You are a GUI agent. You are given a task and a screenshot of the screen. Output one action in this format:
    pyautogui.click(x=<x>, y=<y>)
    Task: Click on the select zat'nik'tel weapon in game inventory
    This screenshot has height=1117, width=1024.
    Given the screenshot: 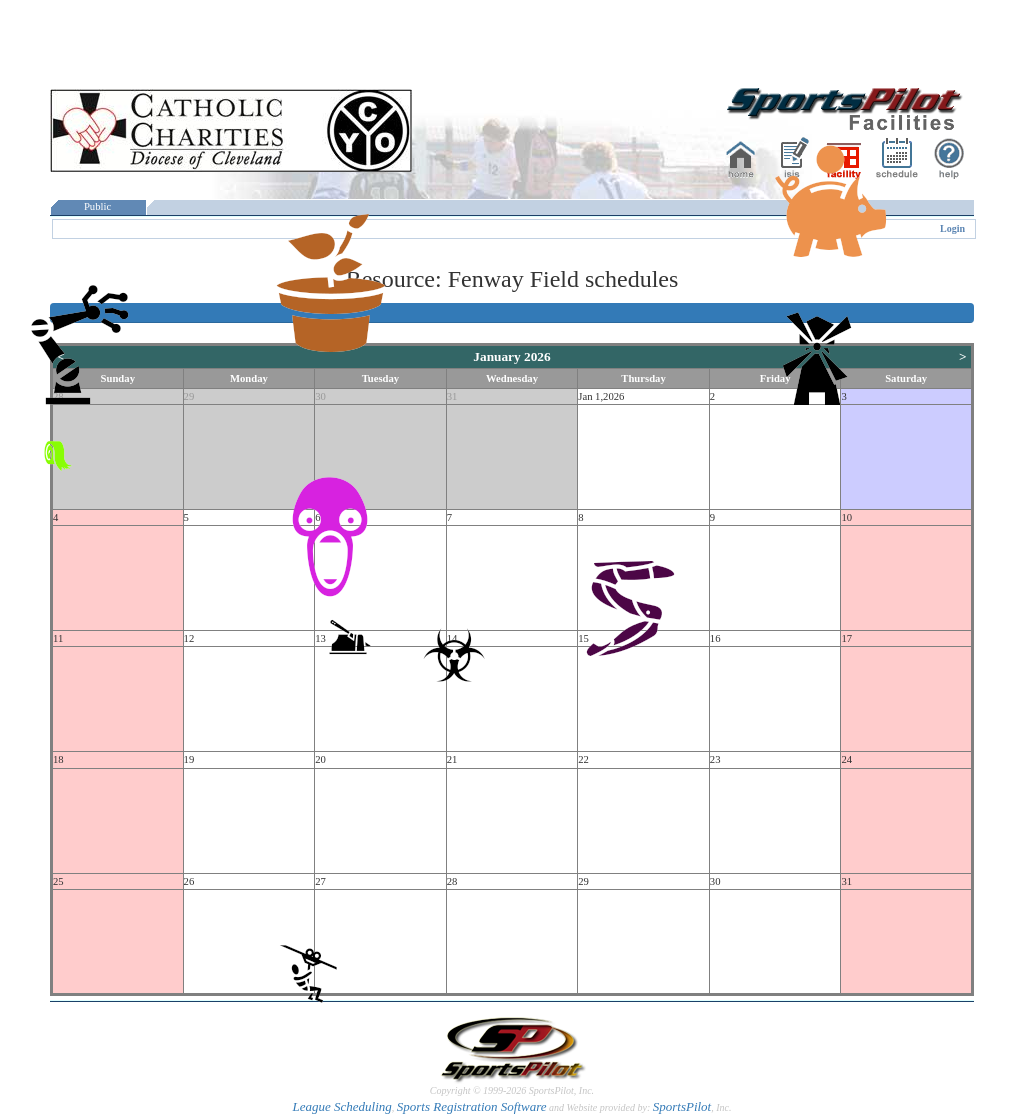 What is the action you would take?
    pyautogui.click(x=630, y=608)
    